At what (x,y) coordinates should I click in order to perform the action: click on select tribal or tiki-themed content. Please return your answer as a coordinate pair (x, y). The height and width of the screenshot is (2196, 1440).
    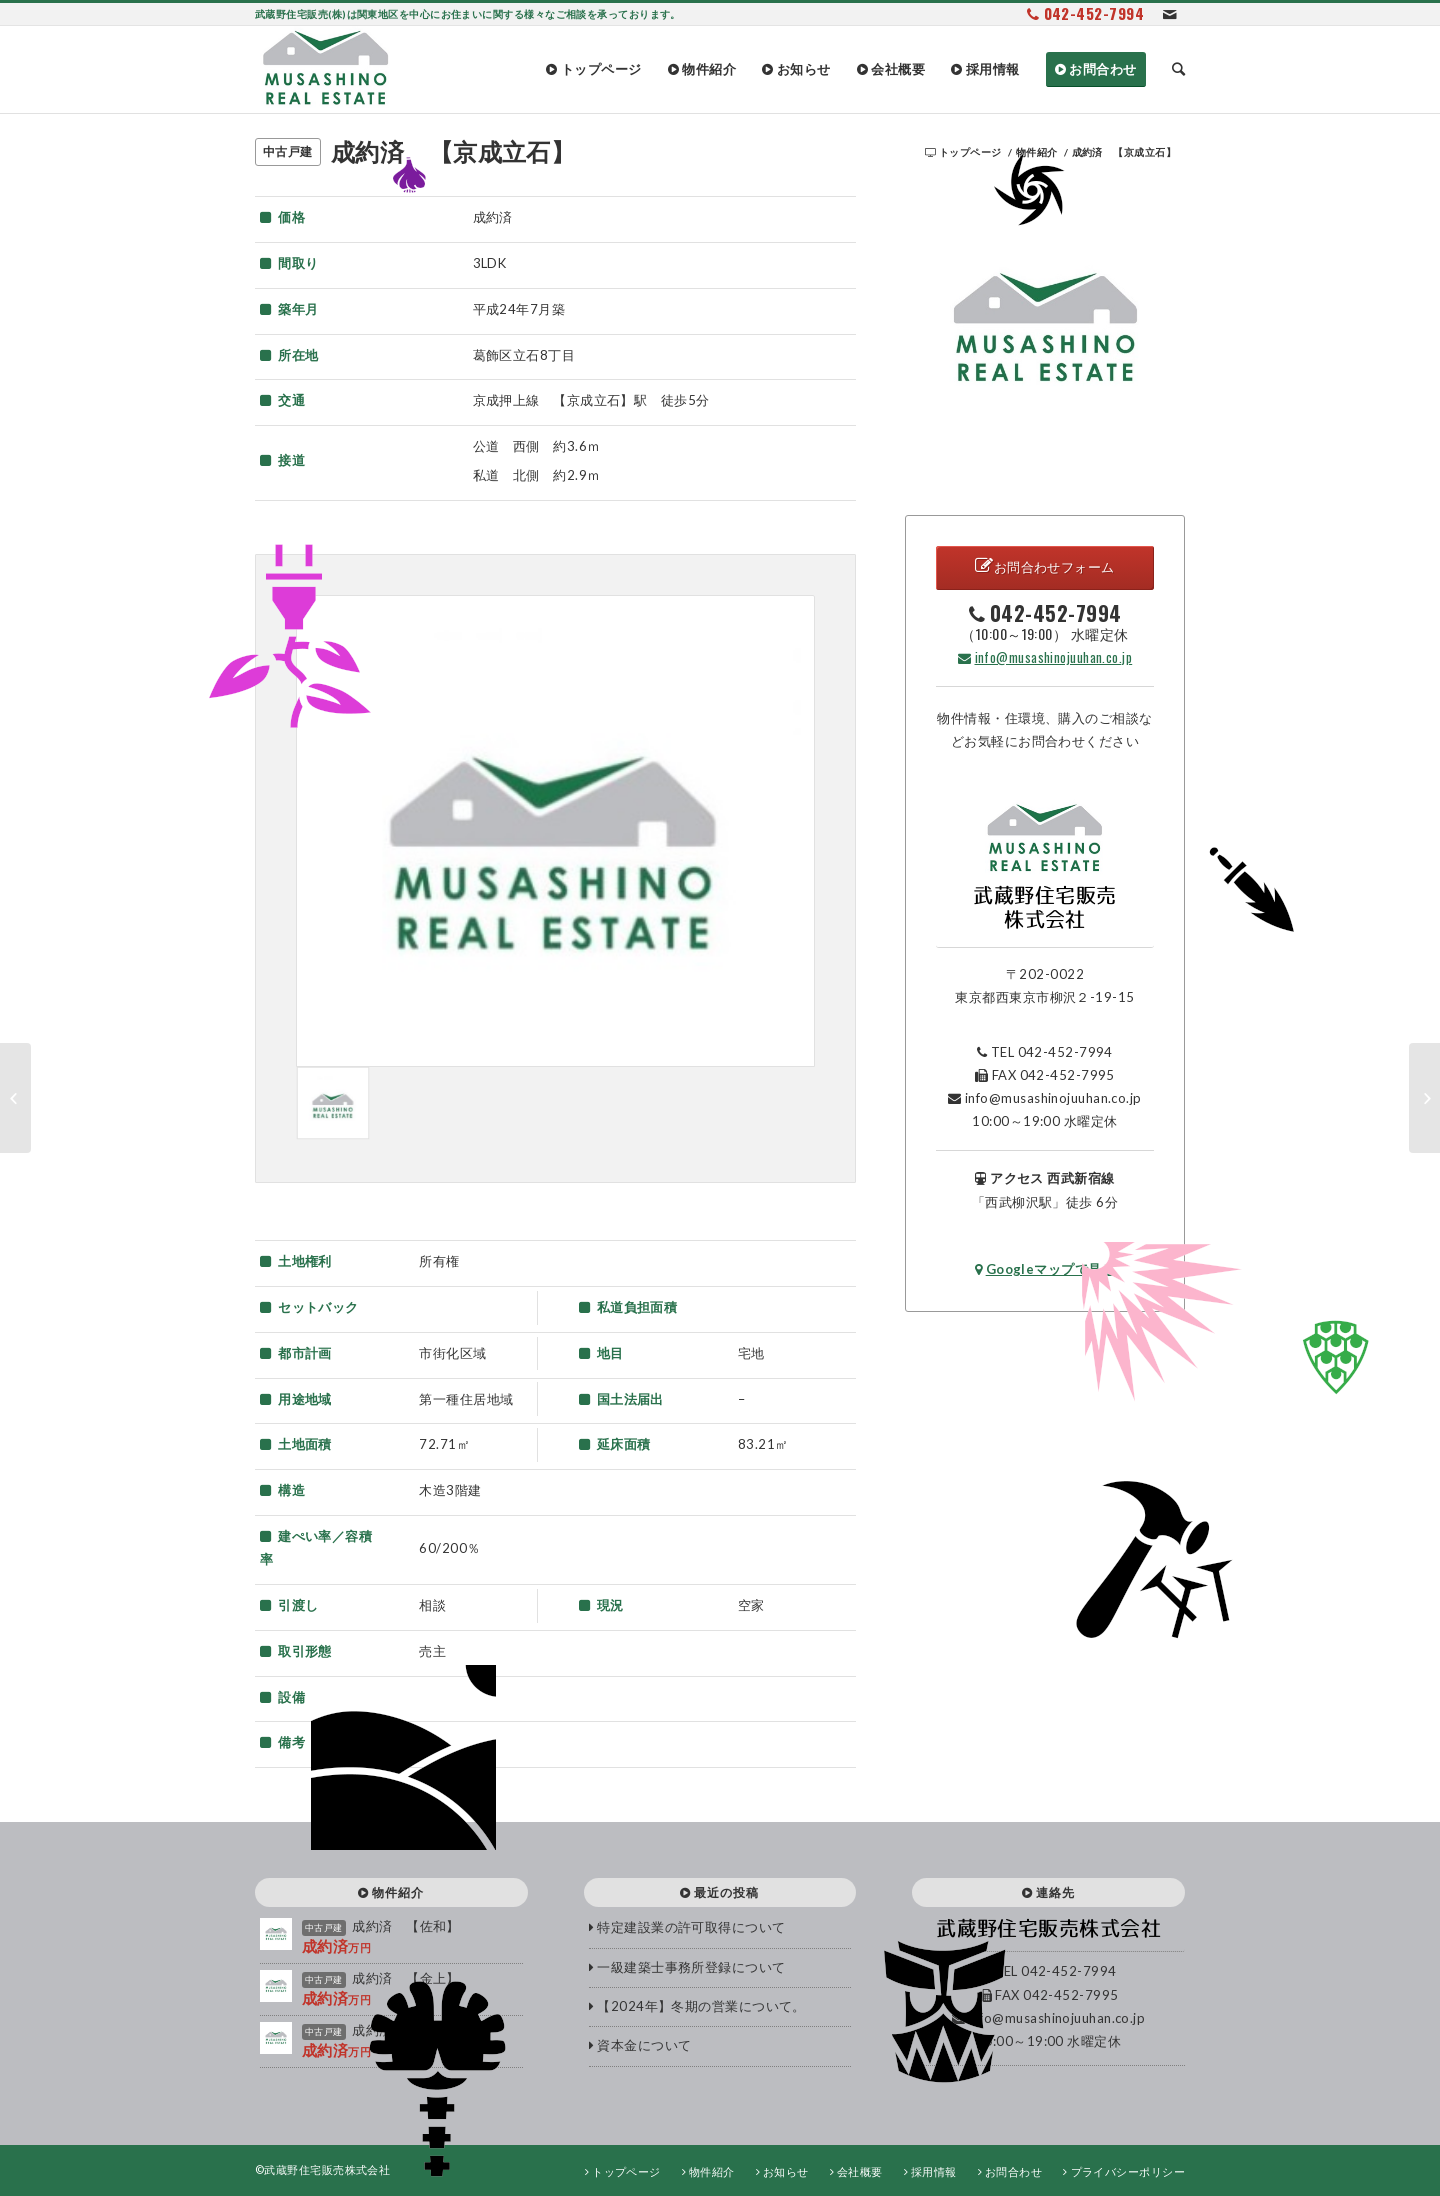
    Looking at the image, I should click on (942, 2010).